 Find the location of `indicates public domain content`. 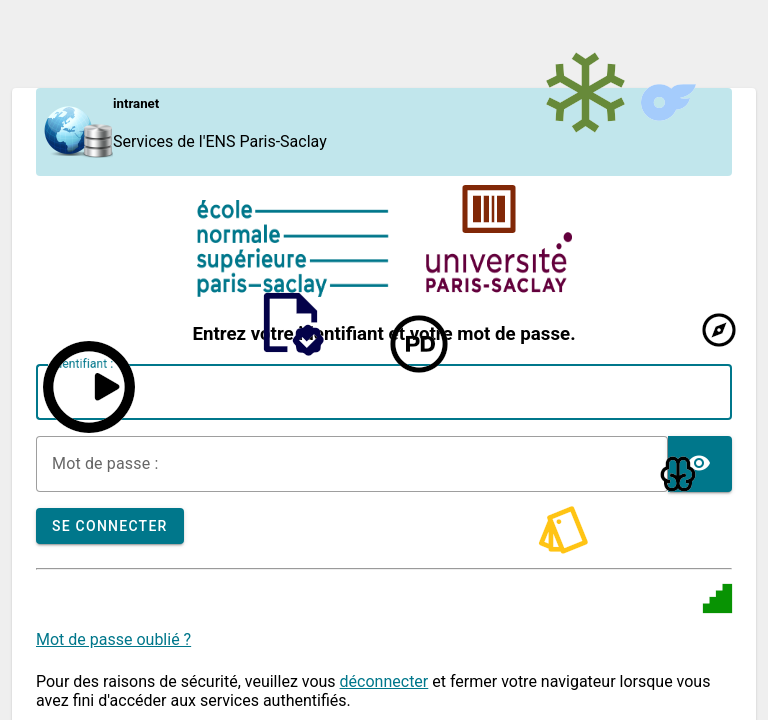

indicates public domain content is located at coordinates (419, 344).